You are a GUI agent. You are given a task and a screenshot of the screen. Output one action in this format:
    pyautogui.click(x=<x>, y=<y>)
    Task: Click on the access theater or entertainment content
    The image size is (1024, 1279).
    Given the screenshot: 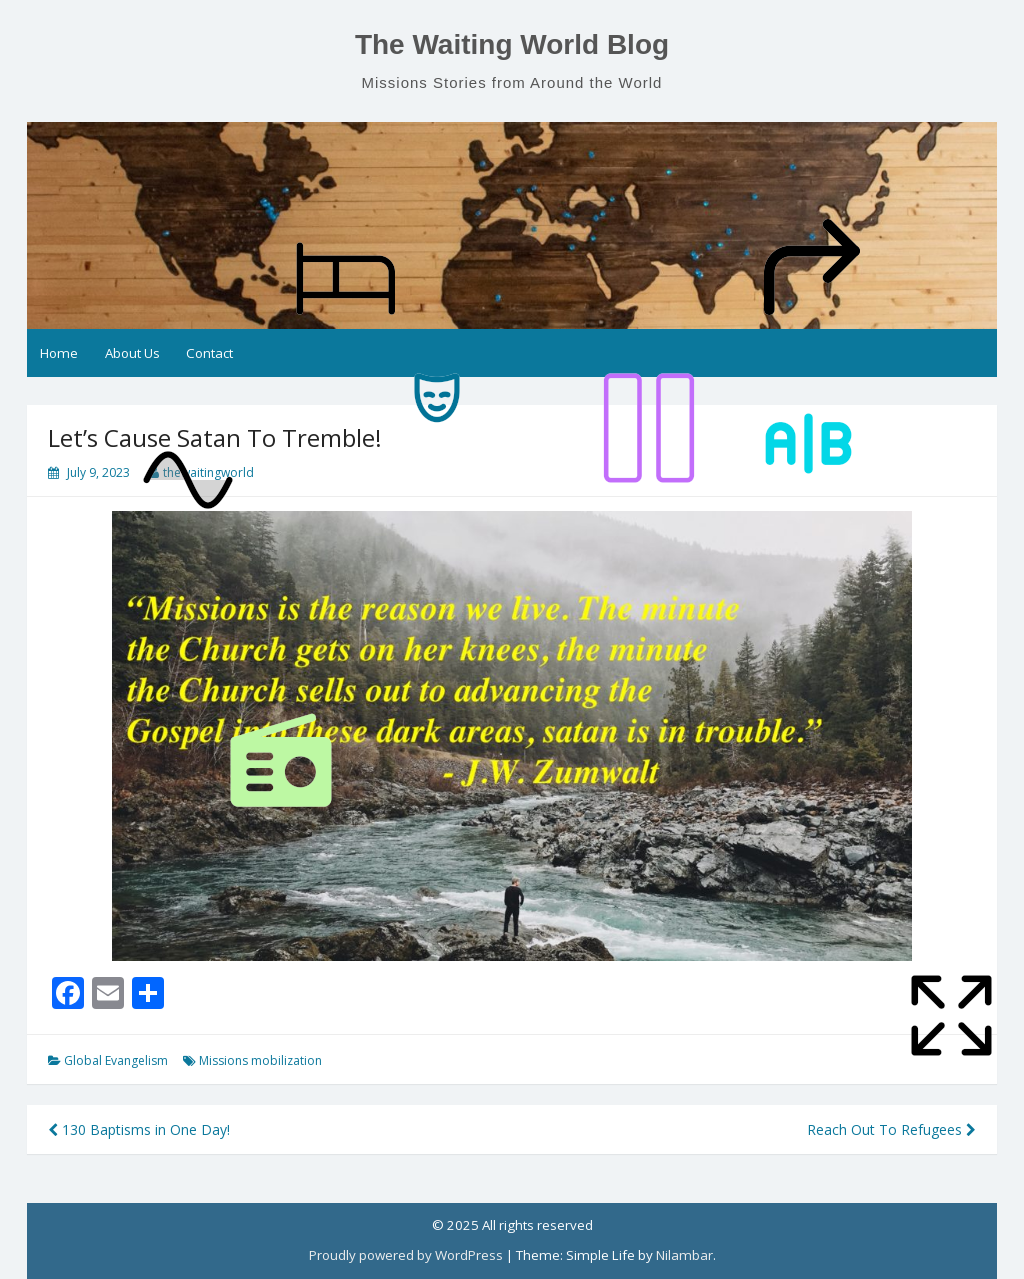 What is the action you would take?
    pyautogui.click(x=437, y=396)
    